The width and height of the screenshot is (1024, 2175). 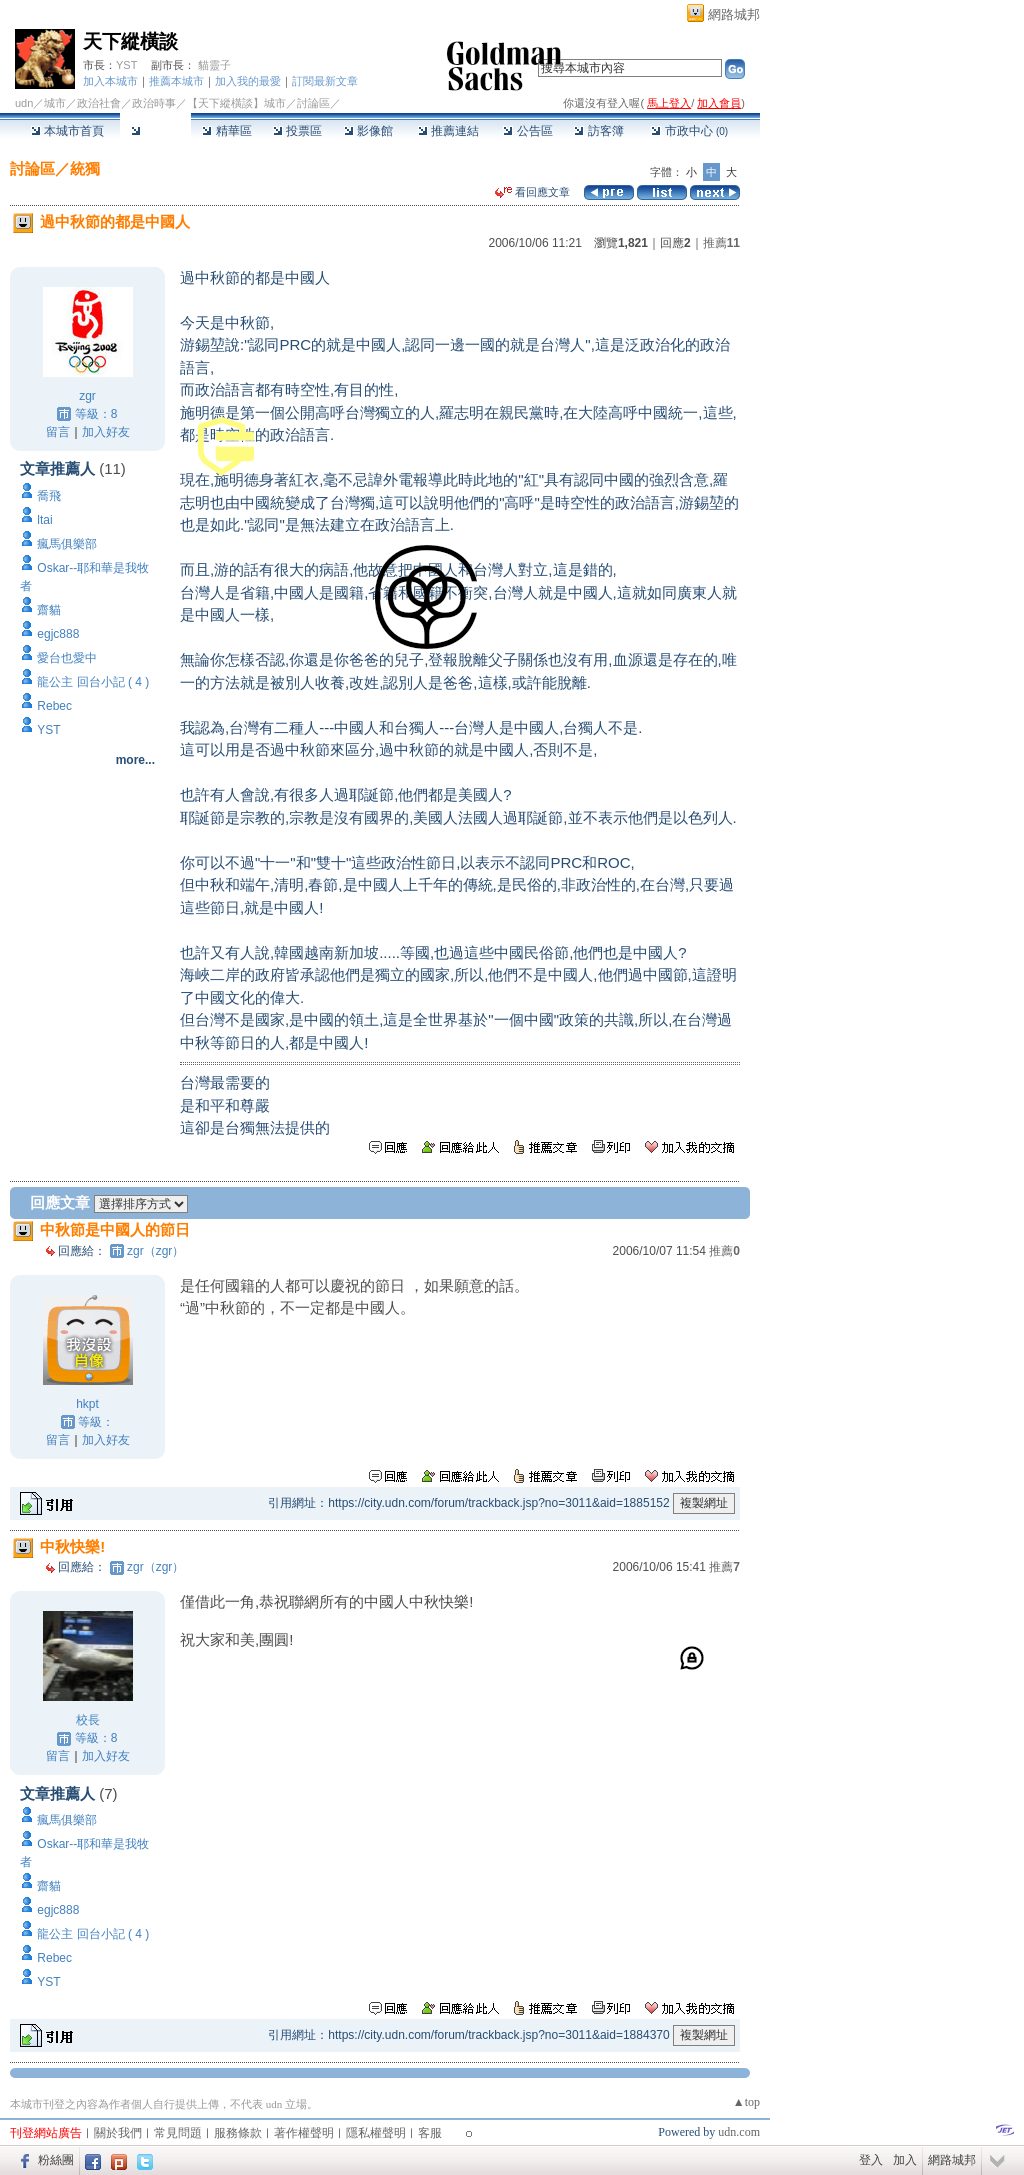 I want to click on indicates a secure payment method, so click(x=224, y=446).